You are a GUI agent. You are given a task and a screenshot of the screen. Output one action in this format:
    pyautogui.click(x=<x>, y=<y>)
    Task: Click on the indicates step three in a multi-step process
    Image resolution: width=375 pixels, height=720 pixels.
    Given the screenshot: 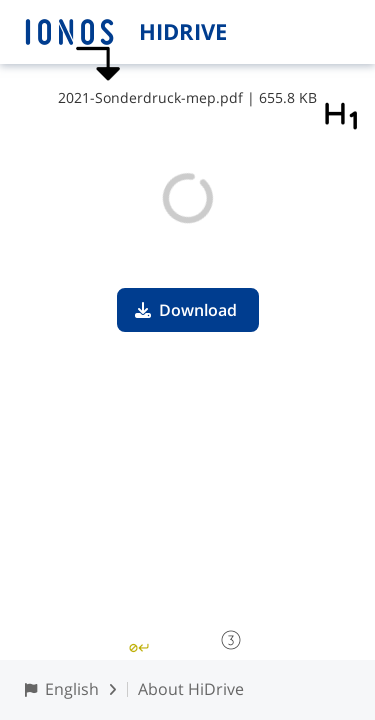 What is the action you would take?
    pyautogui.click(x=231, y=640)
    